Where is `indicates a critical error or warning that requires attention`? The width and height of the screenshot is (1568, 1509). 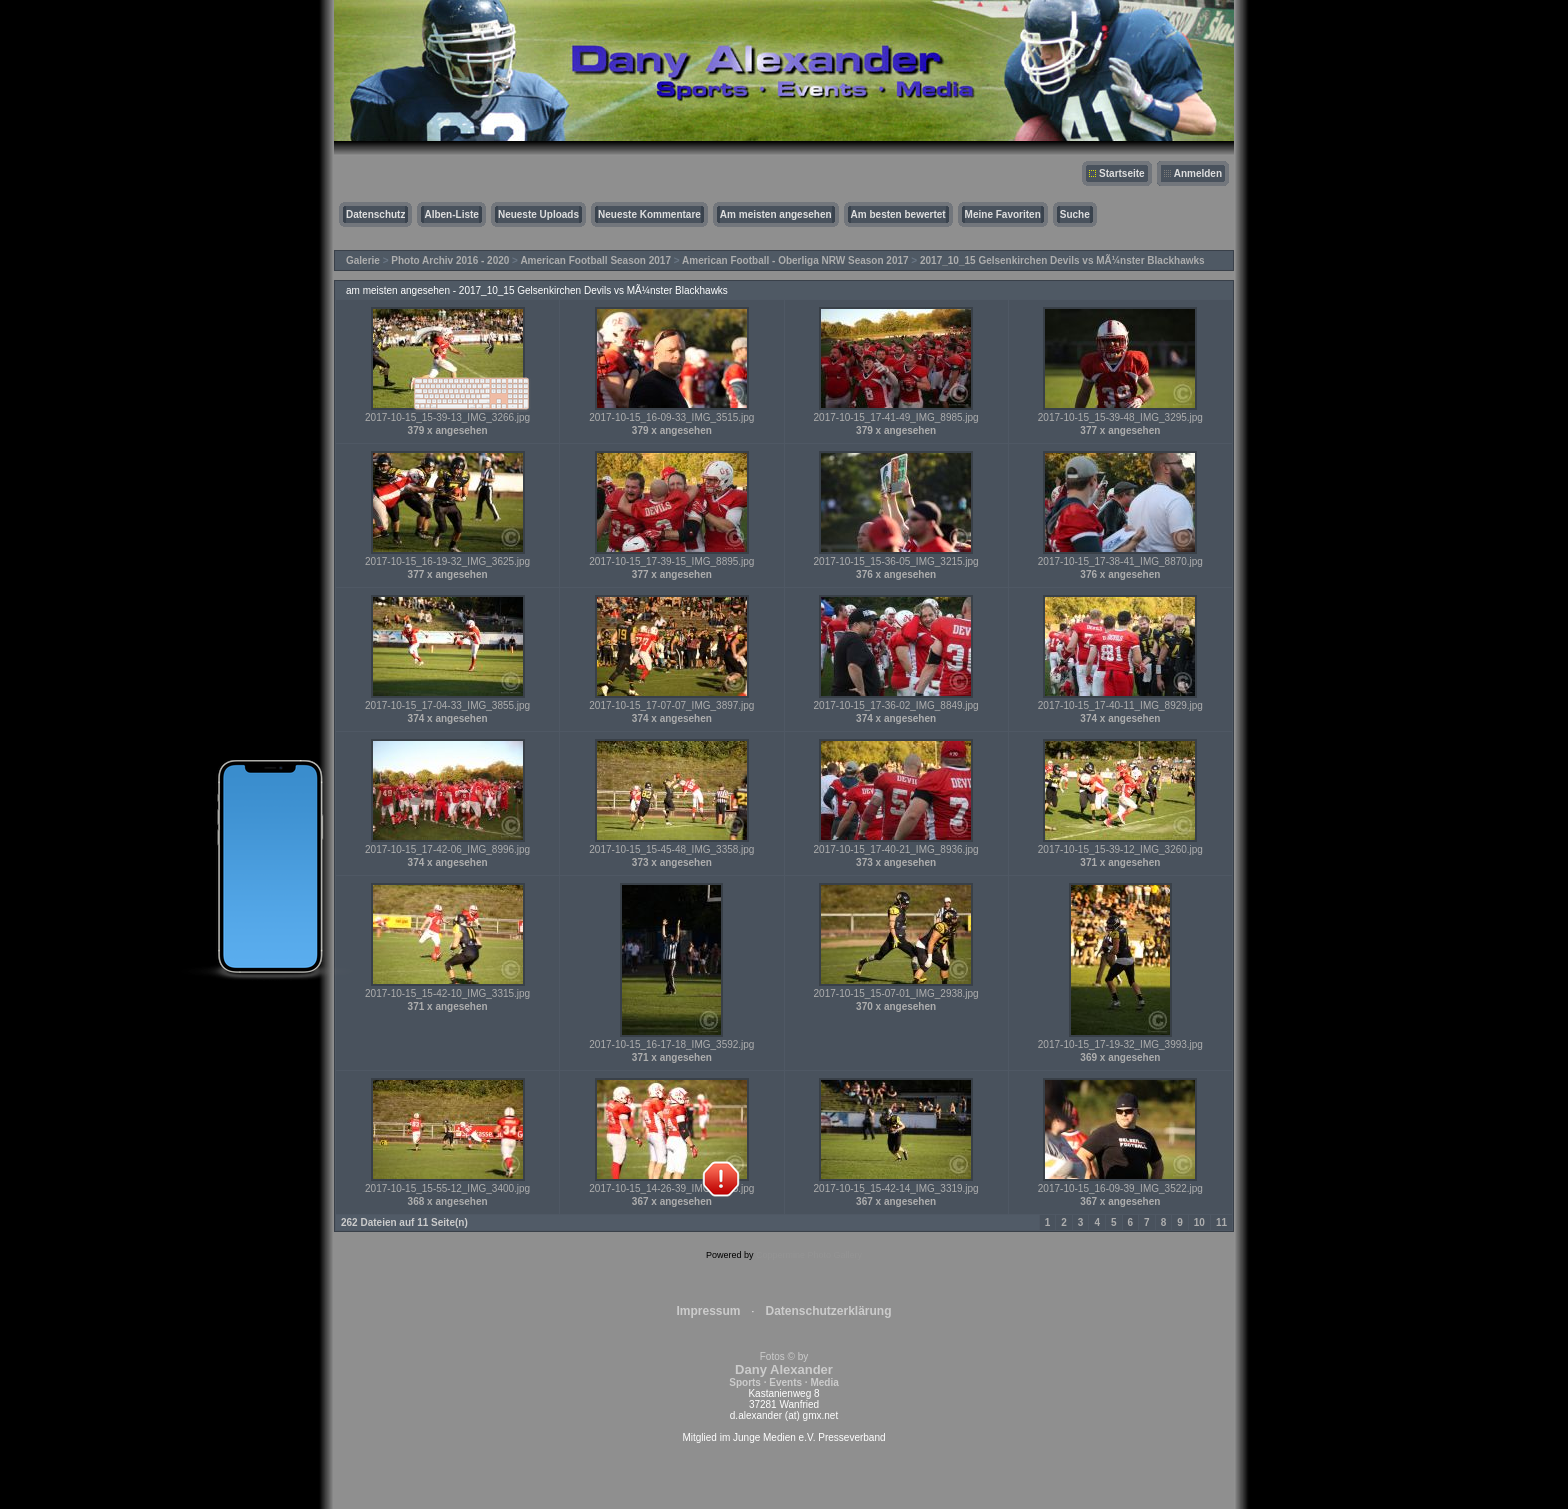
indicates a critical error or warning that requires attention is located at coordinates (721, 1179).